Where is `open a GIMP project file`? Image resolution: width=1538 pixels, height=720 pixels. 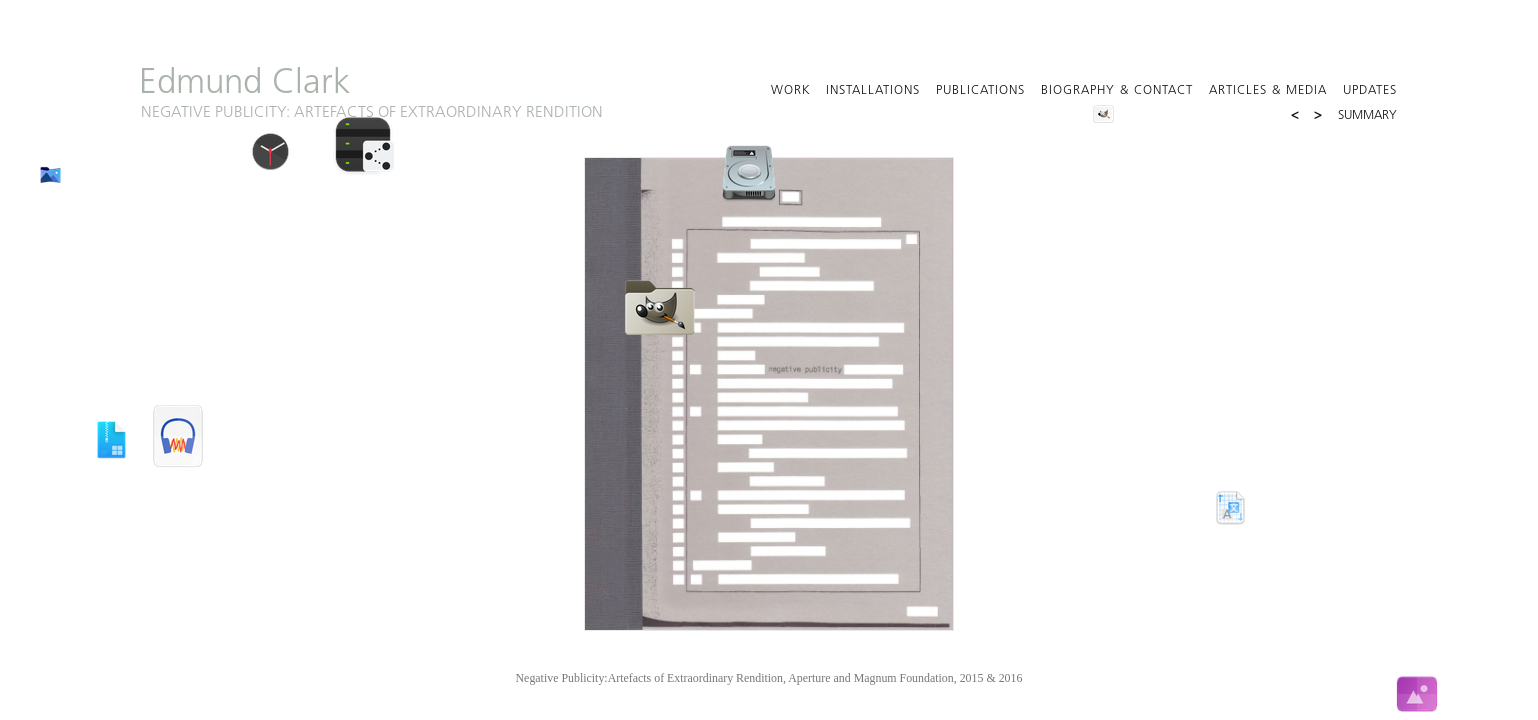 open a GIMP project file is located at coordinates (1103, 113).